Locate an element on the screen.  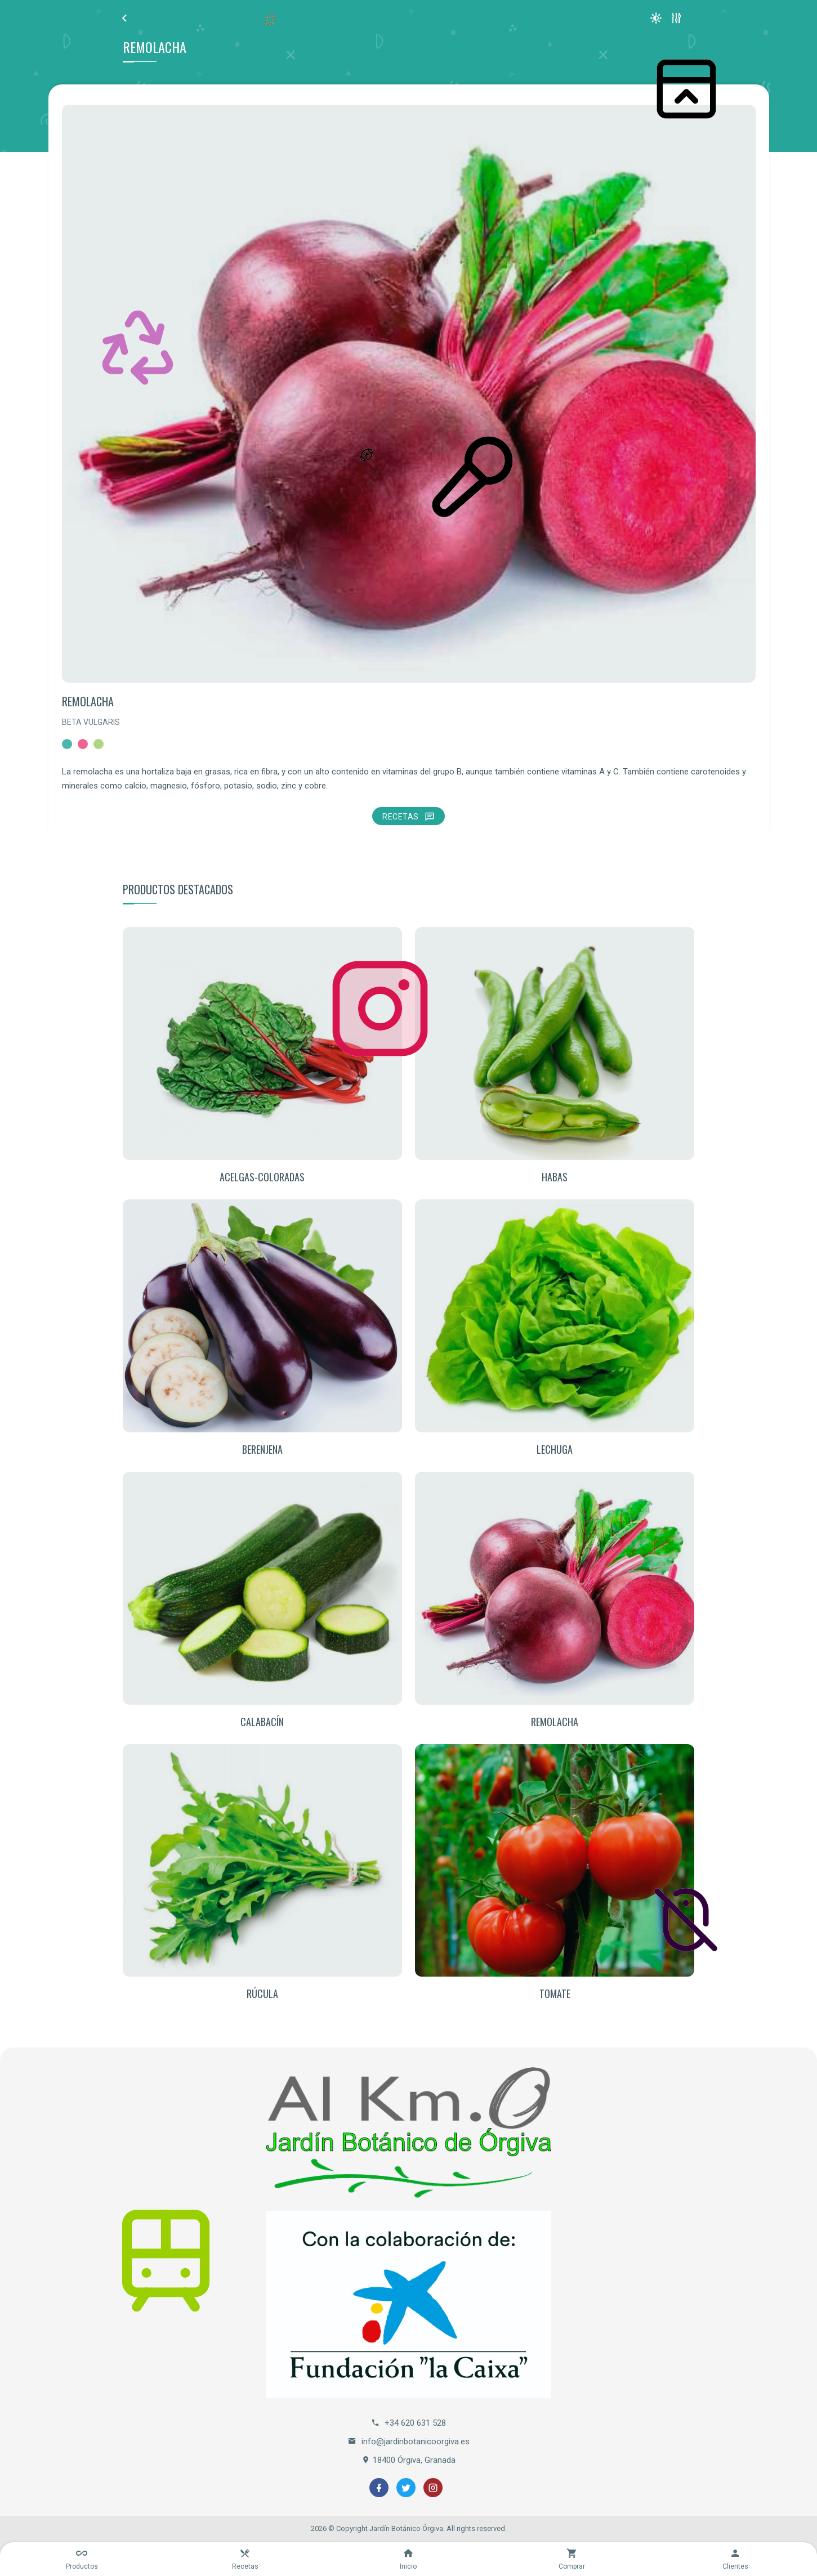
mouse input disabled is located at coordinates (686, 1920).